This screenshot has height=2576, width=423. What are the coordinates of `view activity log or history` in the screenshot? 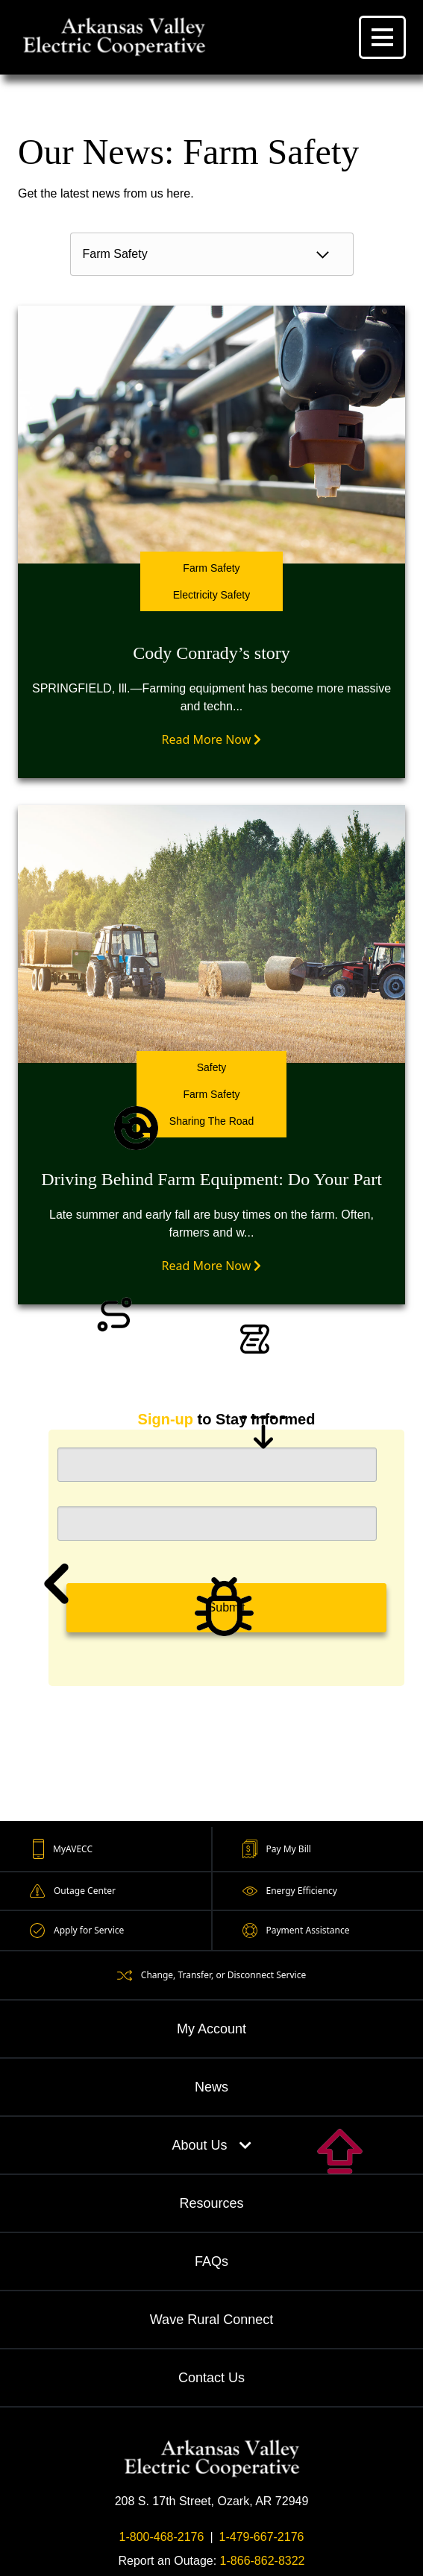 It's located at (254, 1339).